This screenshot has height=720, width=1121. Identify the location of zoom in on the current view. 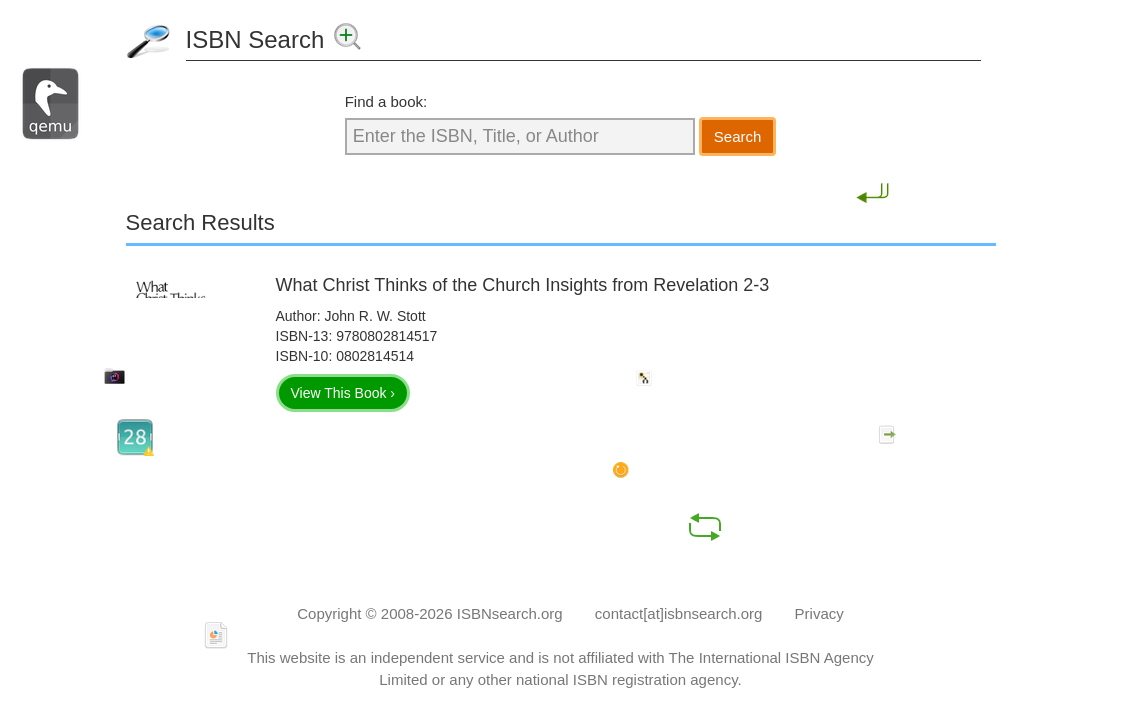
(347, 36).